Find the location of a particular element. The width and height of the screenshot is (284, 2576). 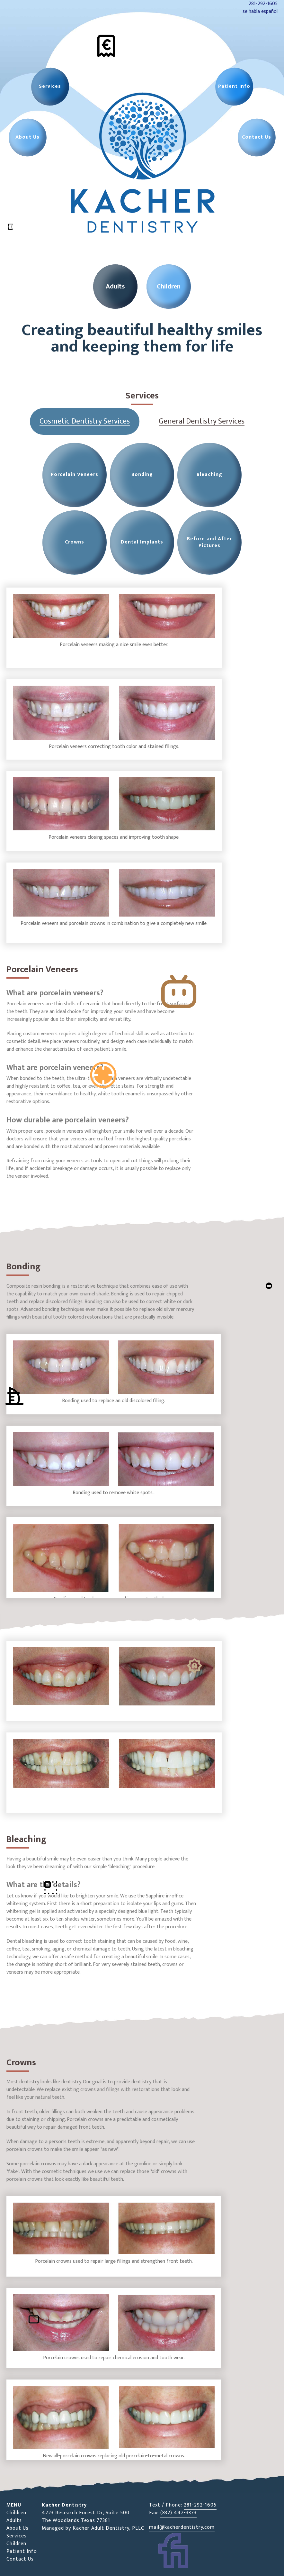

switch to vertical panorama capture mode is located at coordinates (10, 227).